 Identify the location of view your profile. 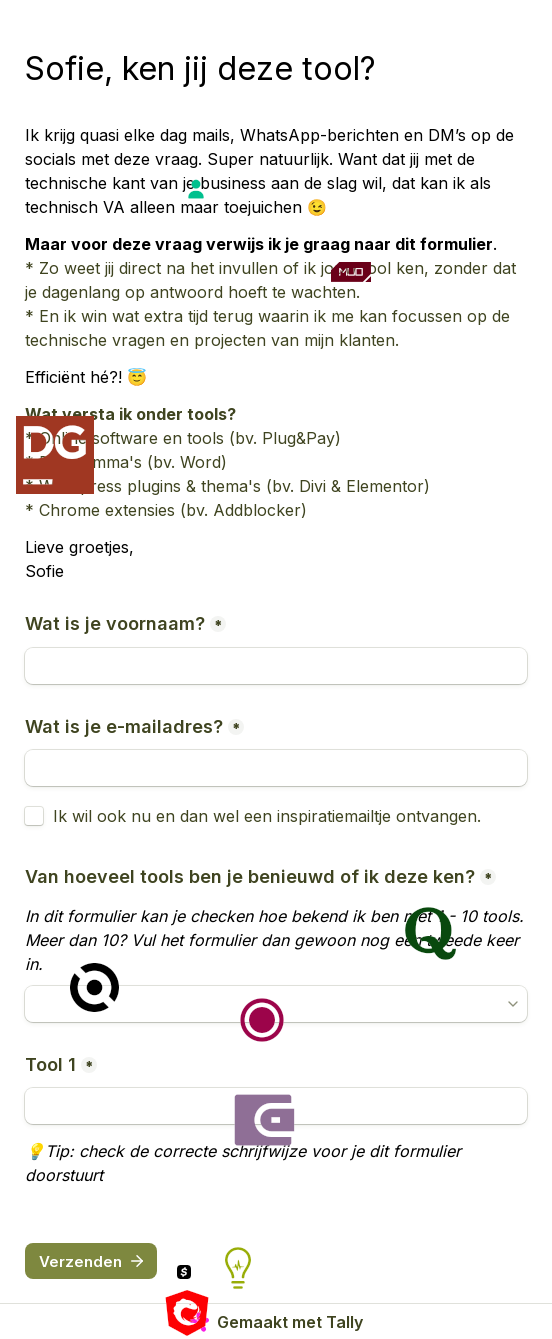
(196, 189).